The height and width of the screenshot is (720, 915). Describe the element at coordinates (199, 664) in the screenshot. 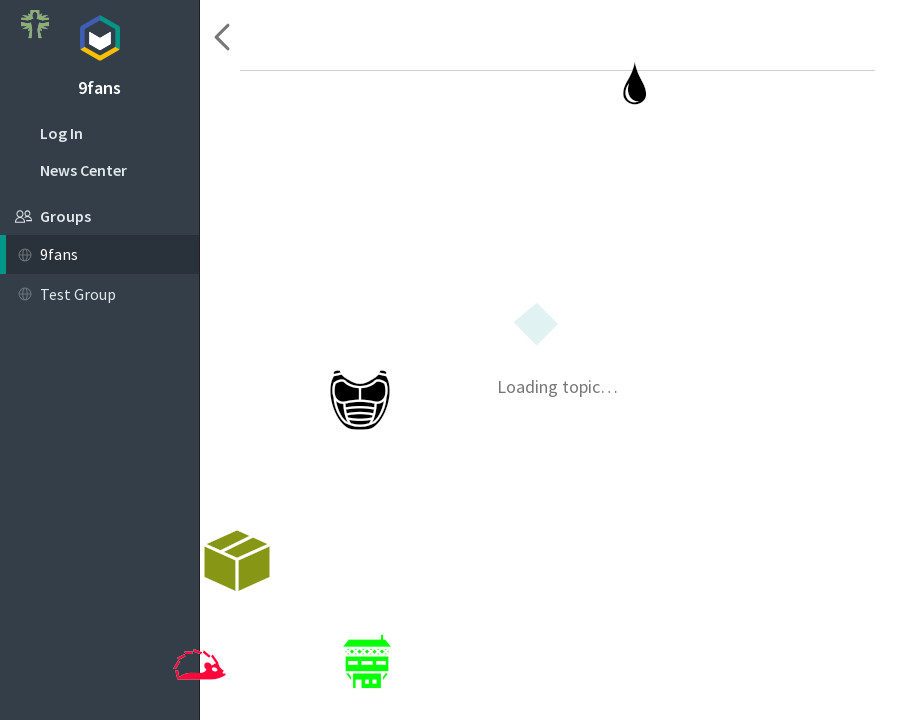

I see `decorative animal icon for games or profiles` at that location.